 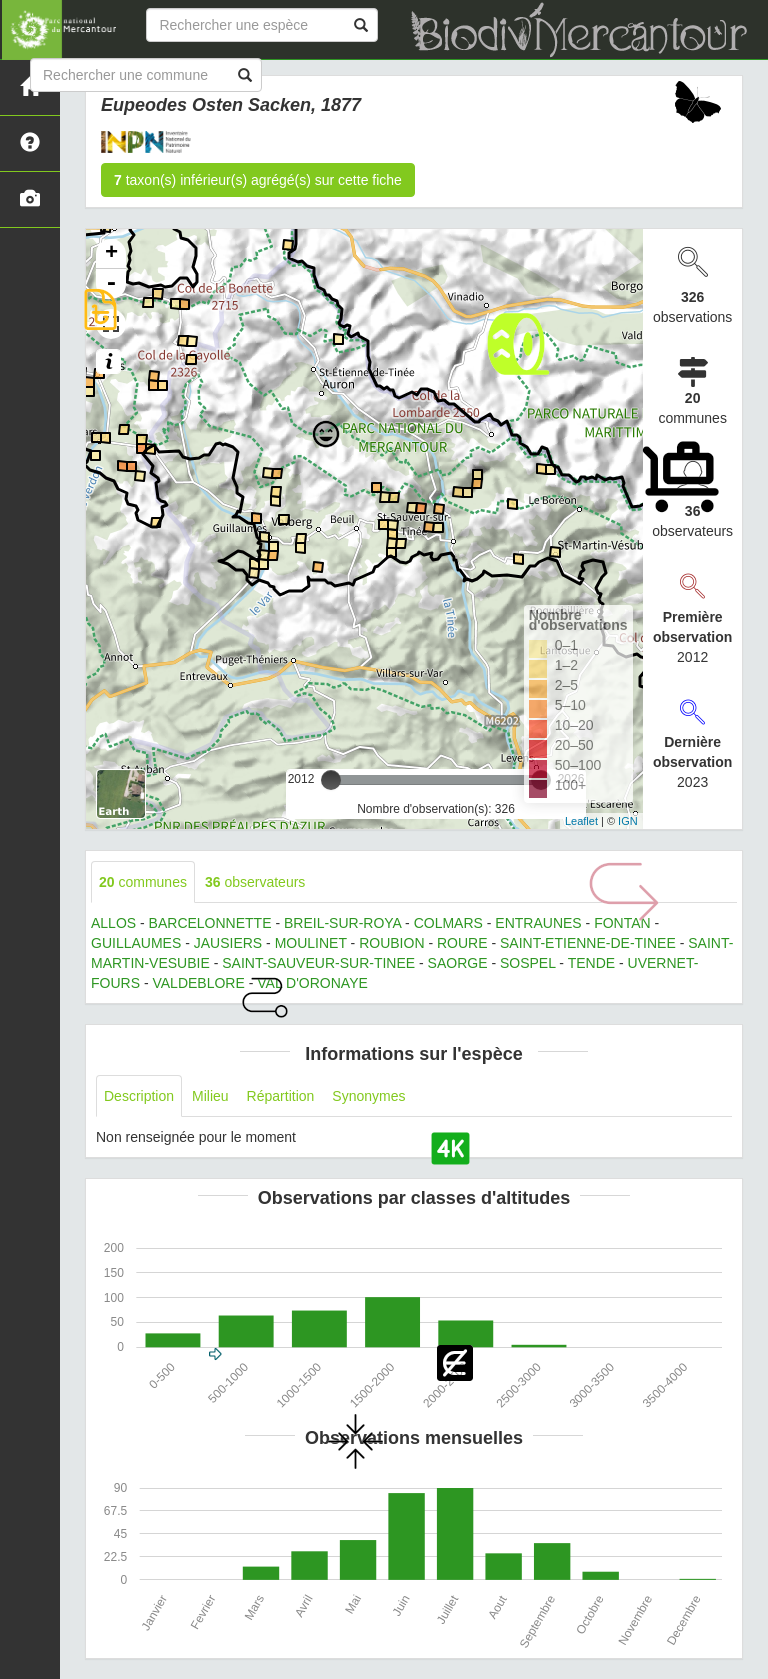 What do you see at coordinates (215, 1354) in the screenshot?
I see `navigate to the next item or step` at bounding box center [215, 1354].